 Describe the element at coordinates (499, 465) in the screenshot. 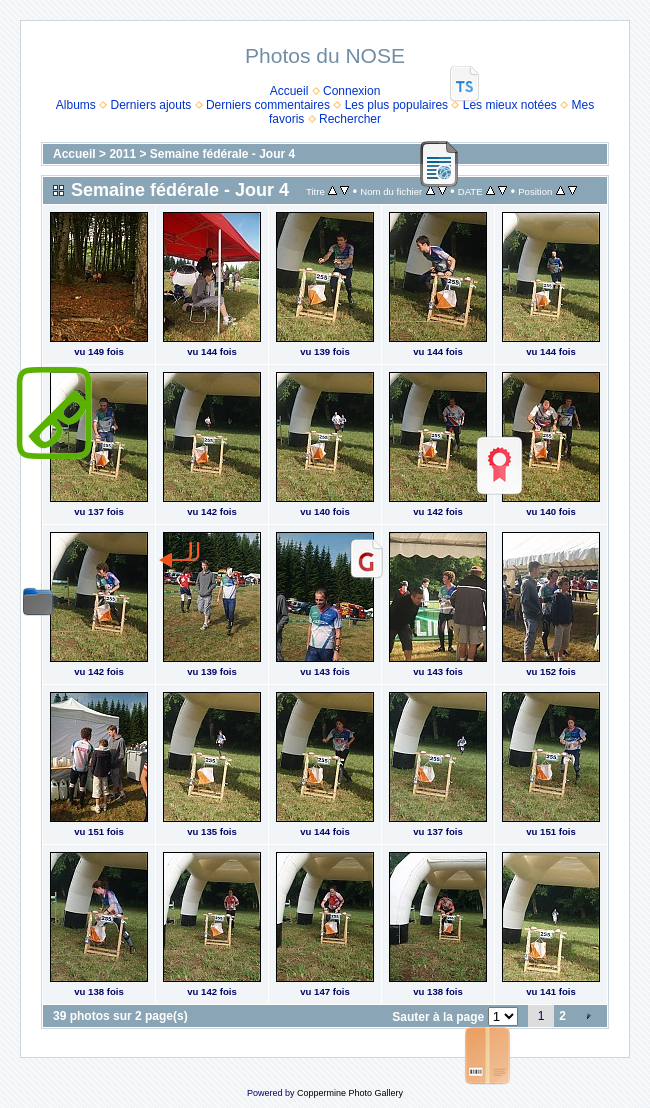

I see `a pkcs7 certificate file or security credential` at that location.